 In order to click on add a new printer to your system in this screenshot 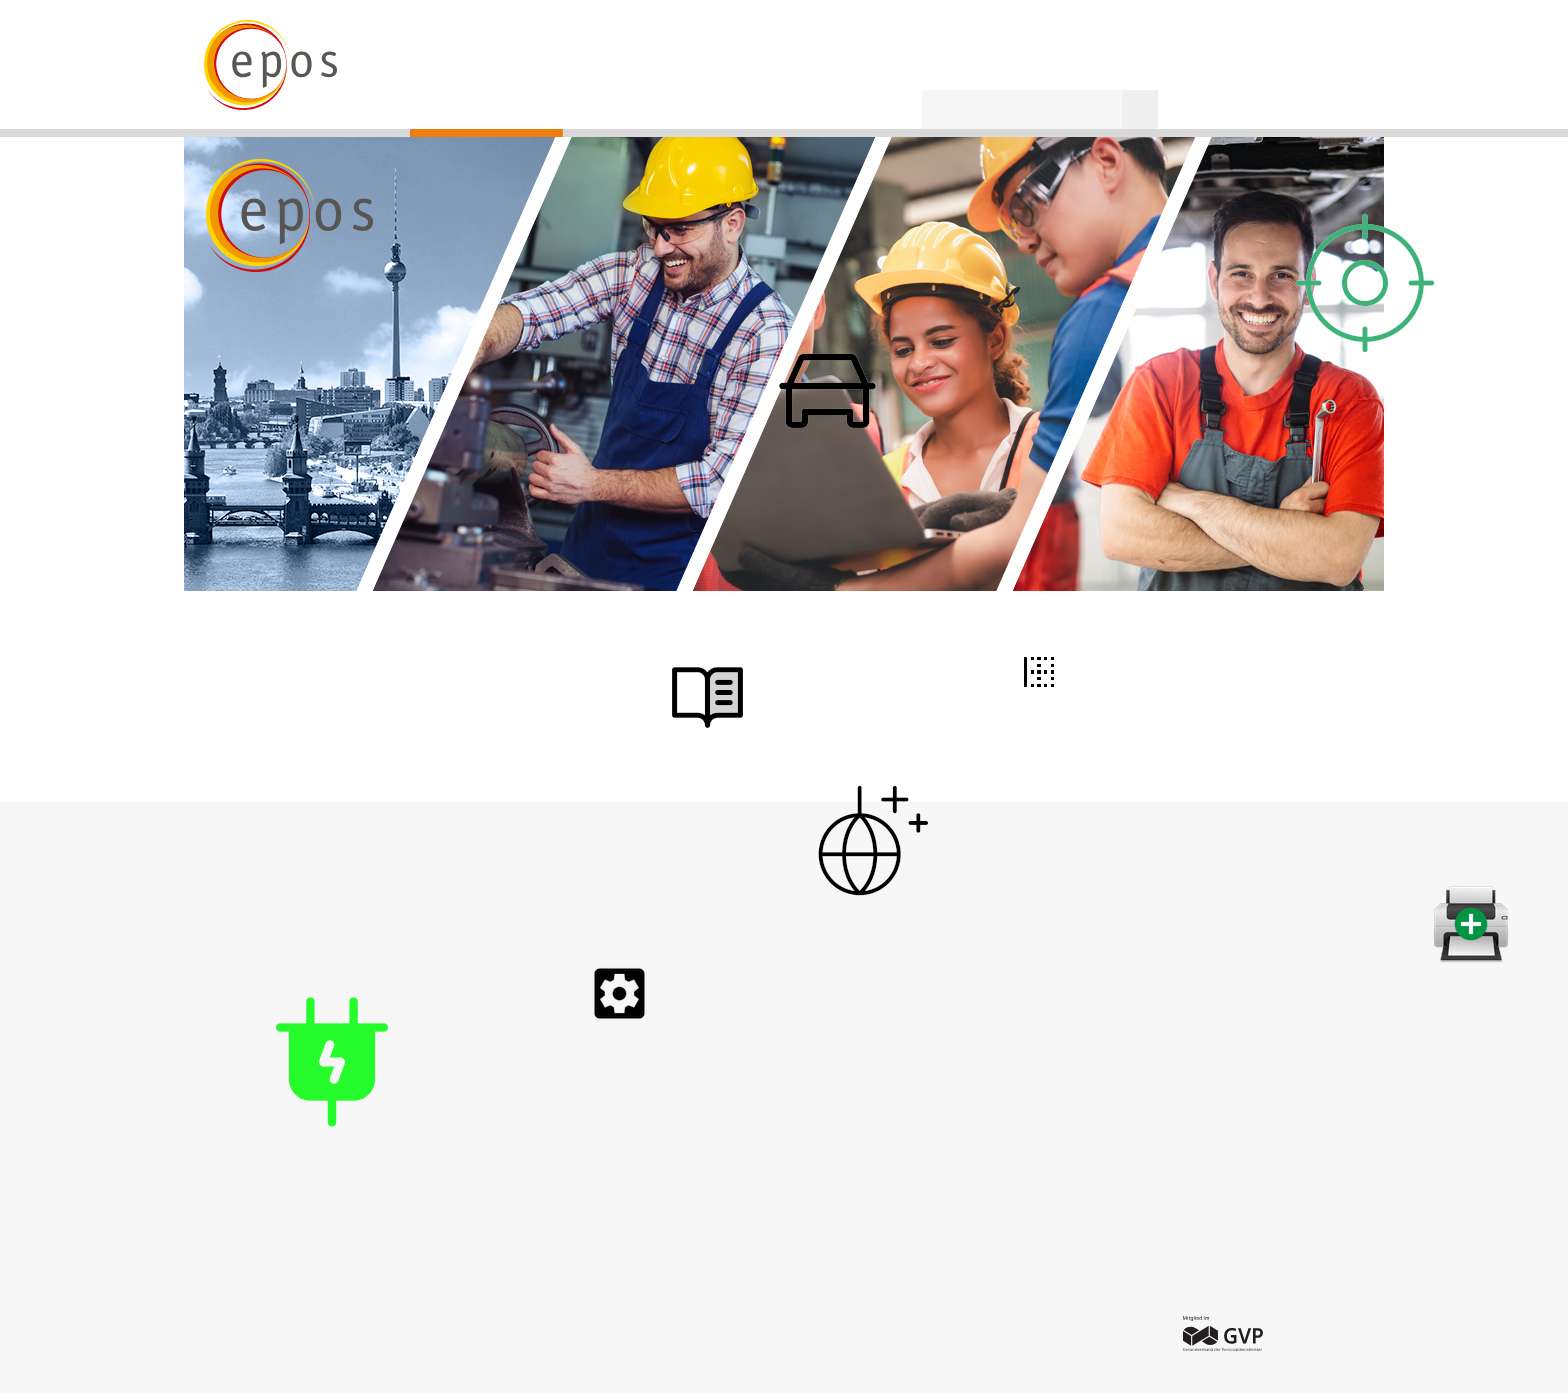, I will do `click(1471, 924)`.